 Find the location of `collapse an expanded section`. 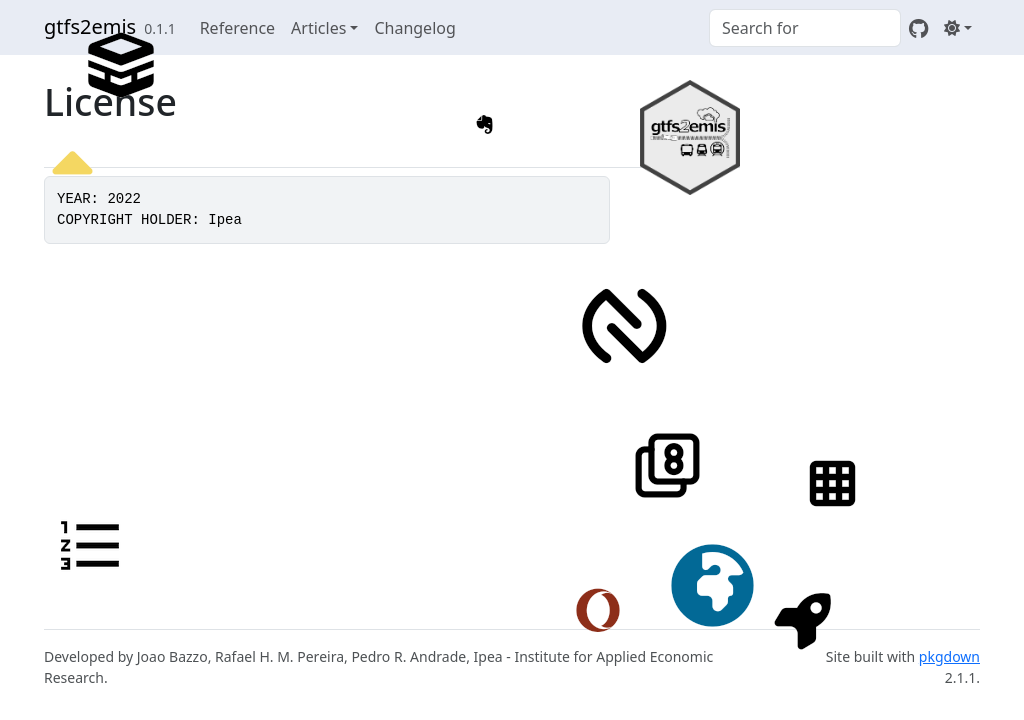

collapse an expanded section is located at coordinates (72, 164).